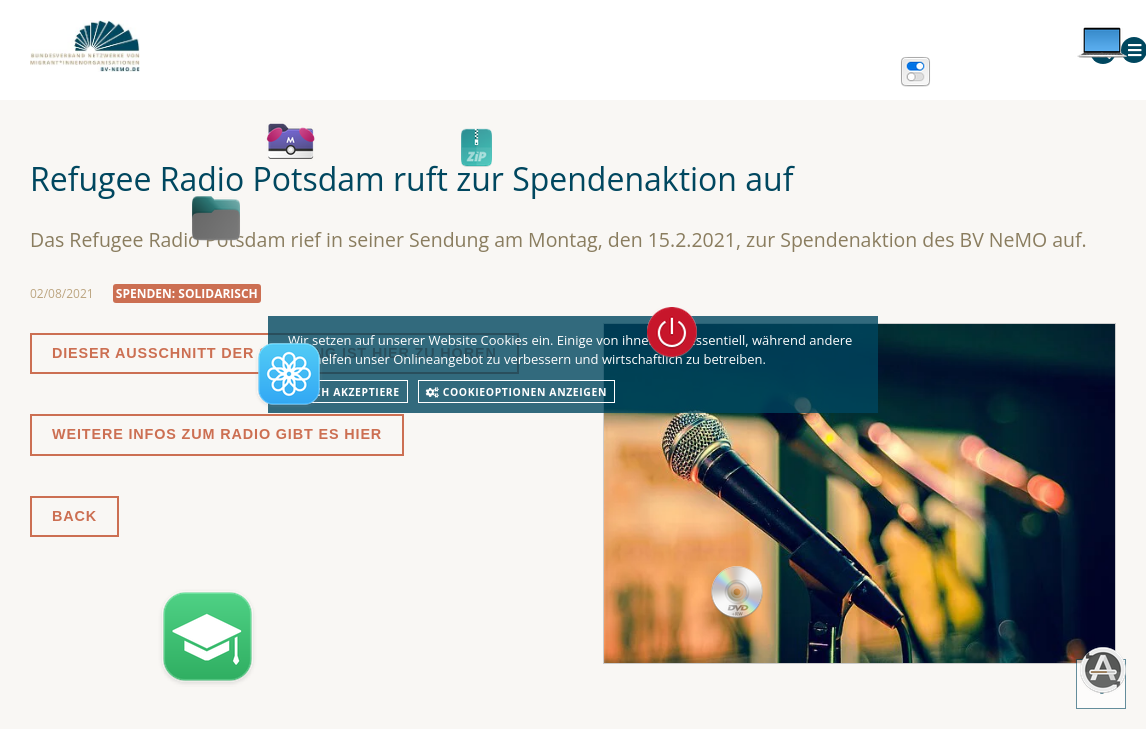 The height and width of the screenshot is (729, 1146). I want to click on shut down the system, so click(673, 333).